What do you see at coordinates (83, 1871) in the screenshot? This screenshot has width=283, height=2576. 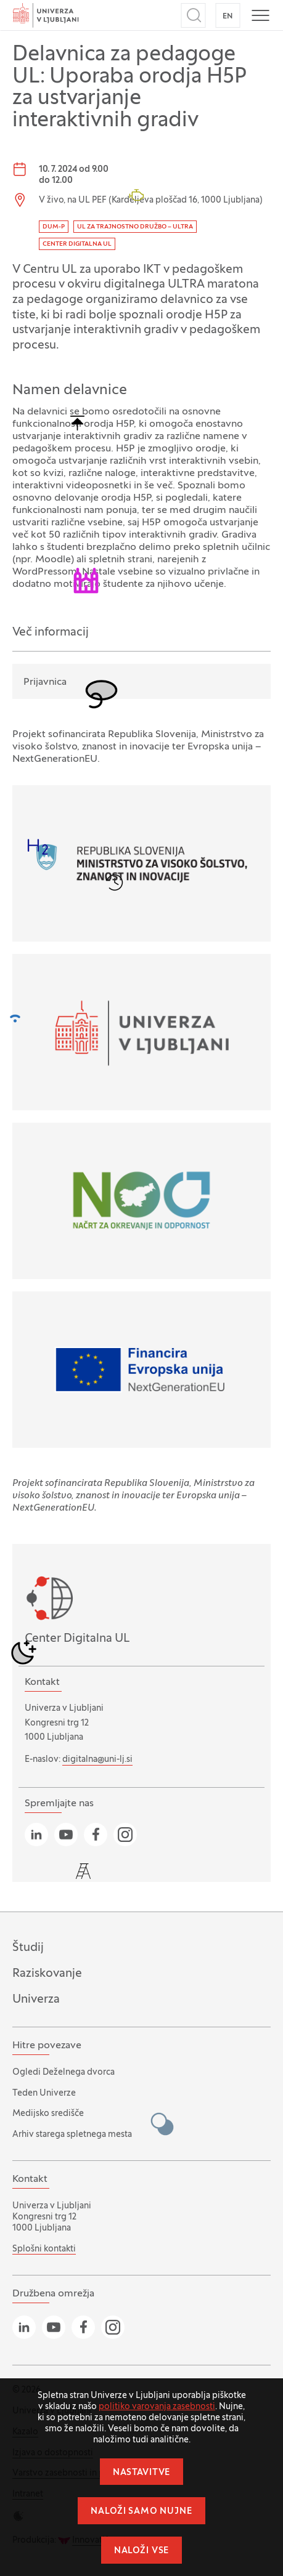 I see `access tools or equipment section` at bounding box center [83, 1871].